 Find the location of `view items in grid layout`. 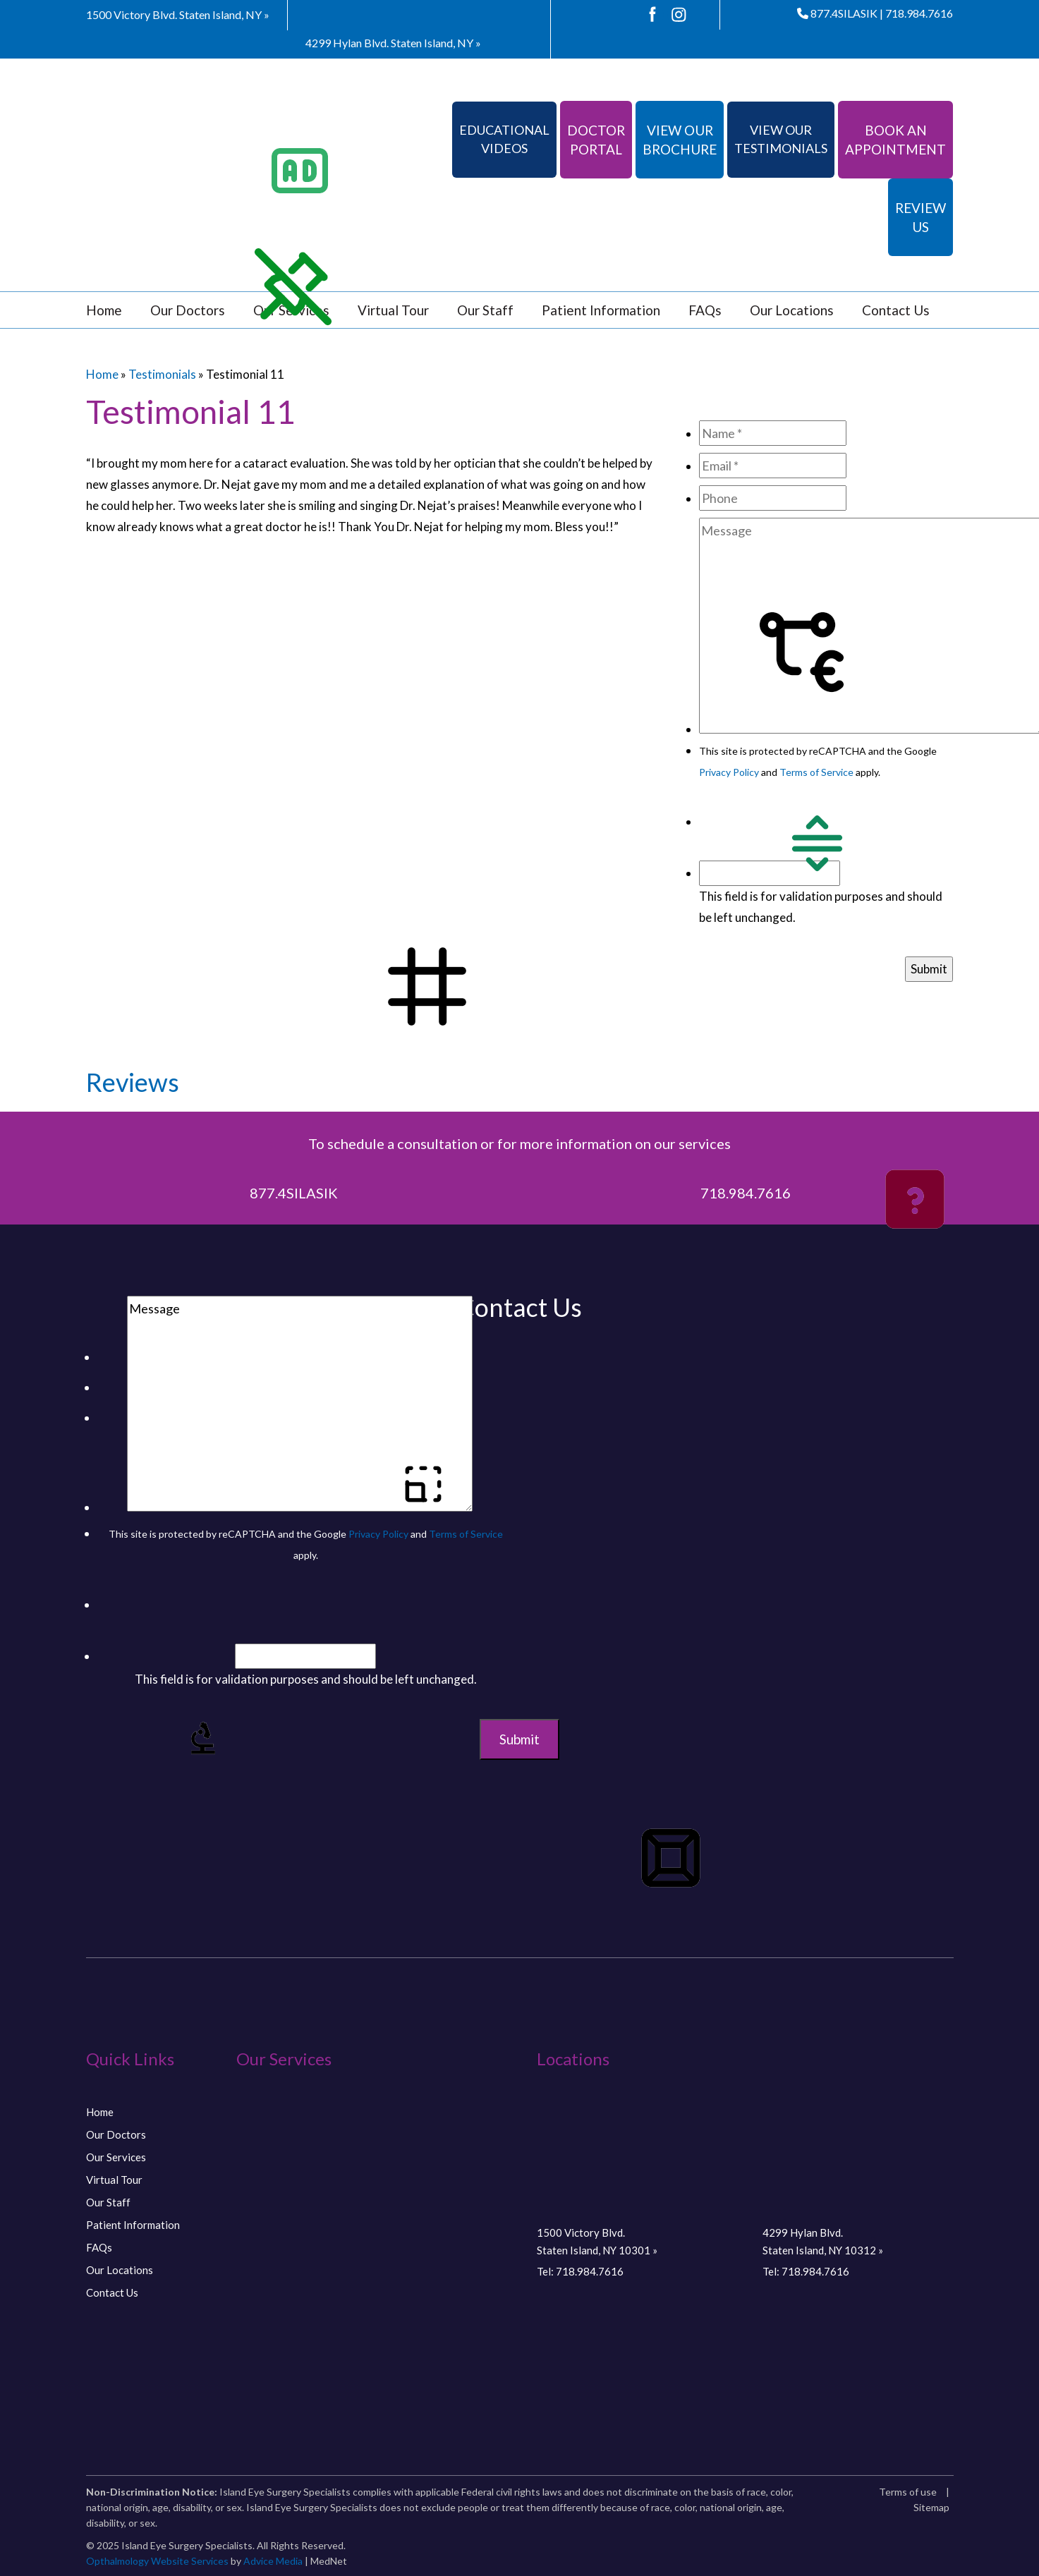

view items in grid layout is located at coordinates (427, 986).